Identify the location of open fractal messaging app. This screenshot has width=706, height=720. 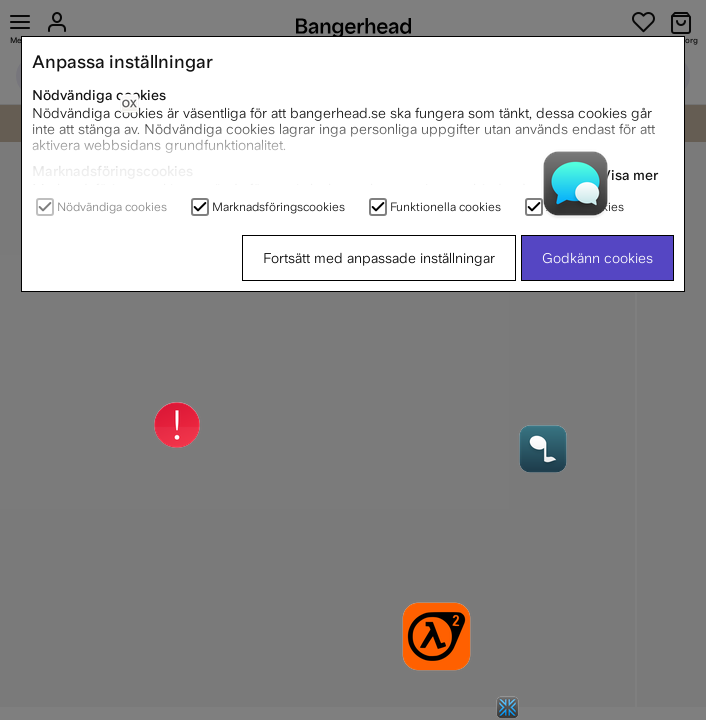
(575, 183).